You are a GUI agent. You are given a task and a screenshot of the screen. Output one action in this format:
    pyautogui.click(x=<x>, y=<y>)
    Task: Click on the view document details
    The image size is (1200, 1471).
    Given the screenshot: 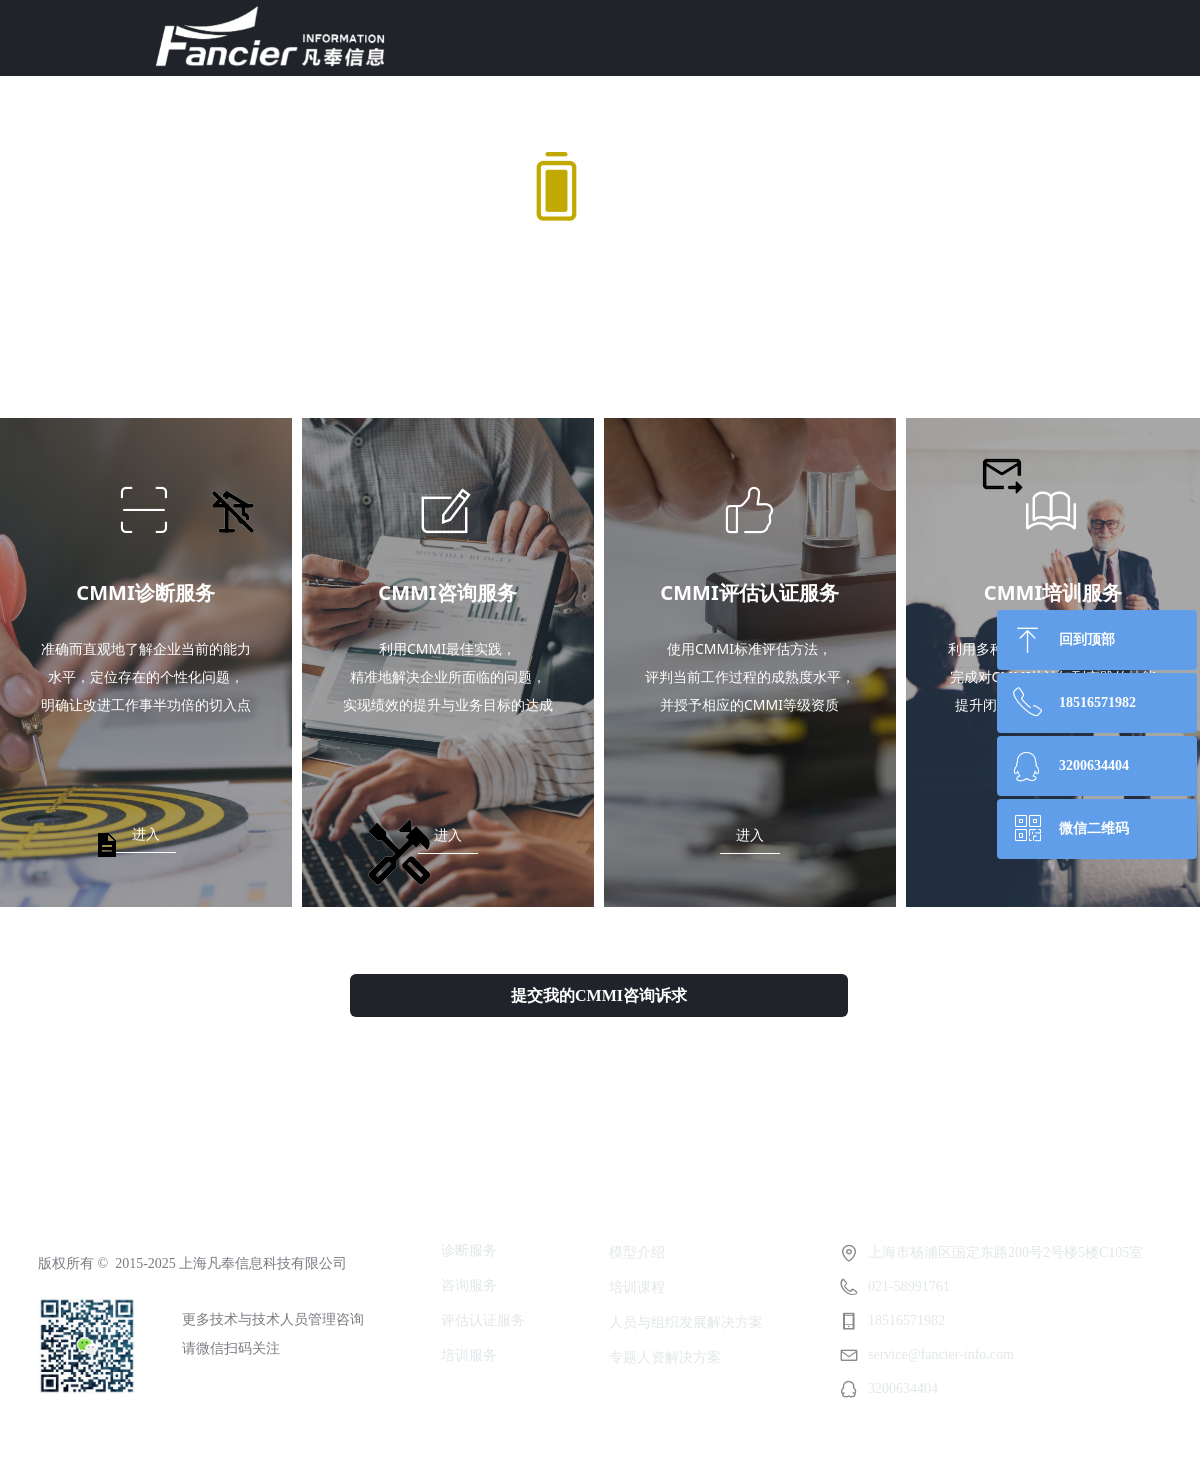 What is the action you would take?
    pyautogui.click(x=107, y=845)
    